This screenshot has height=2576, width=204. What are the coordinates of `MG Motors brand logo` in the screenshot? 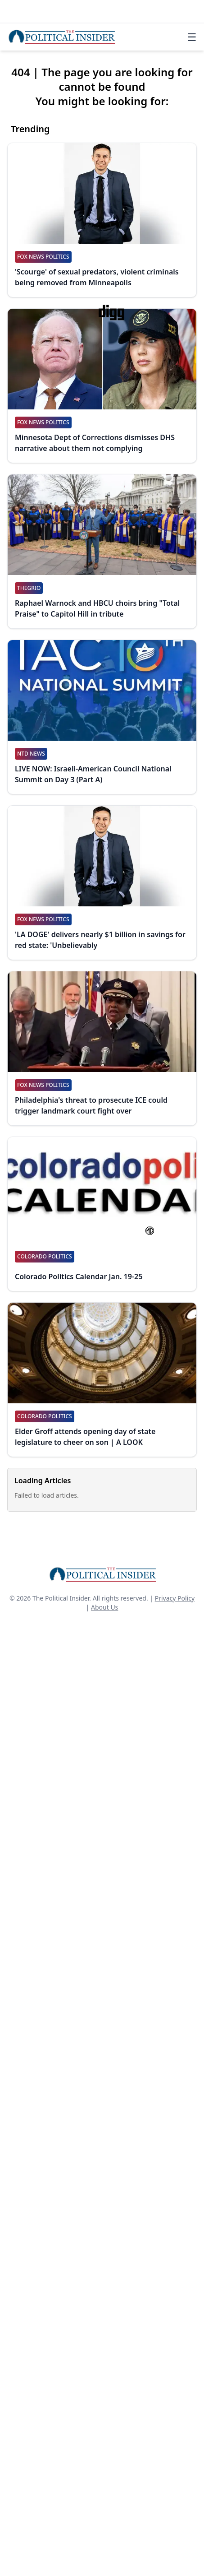 It's located at (150, 1230).